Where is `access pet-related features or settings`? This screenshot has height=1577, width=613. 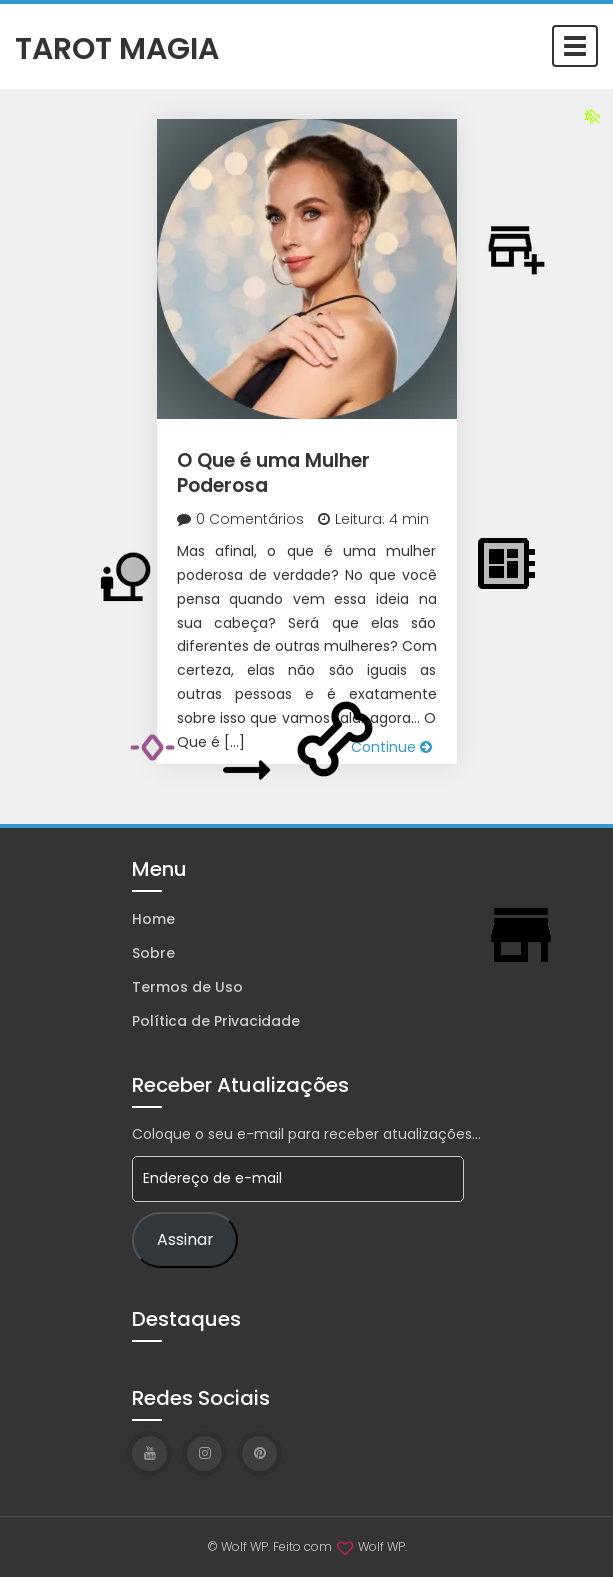
access pet-related features or settings is located at coordinates (335, 739).